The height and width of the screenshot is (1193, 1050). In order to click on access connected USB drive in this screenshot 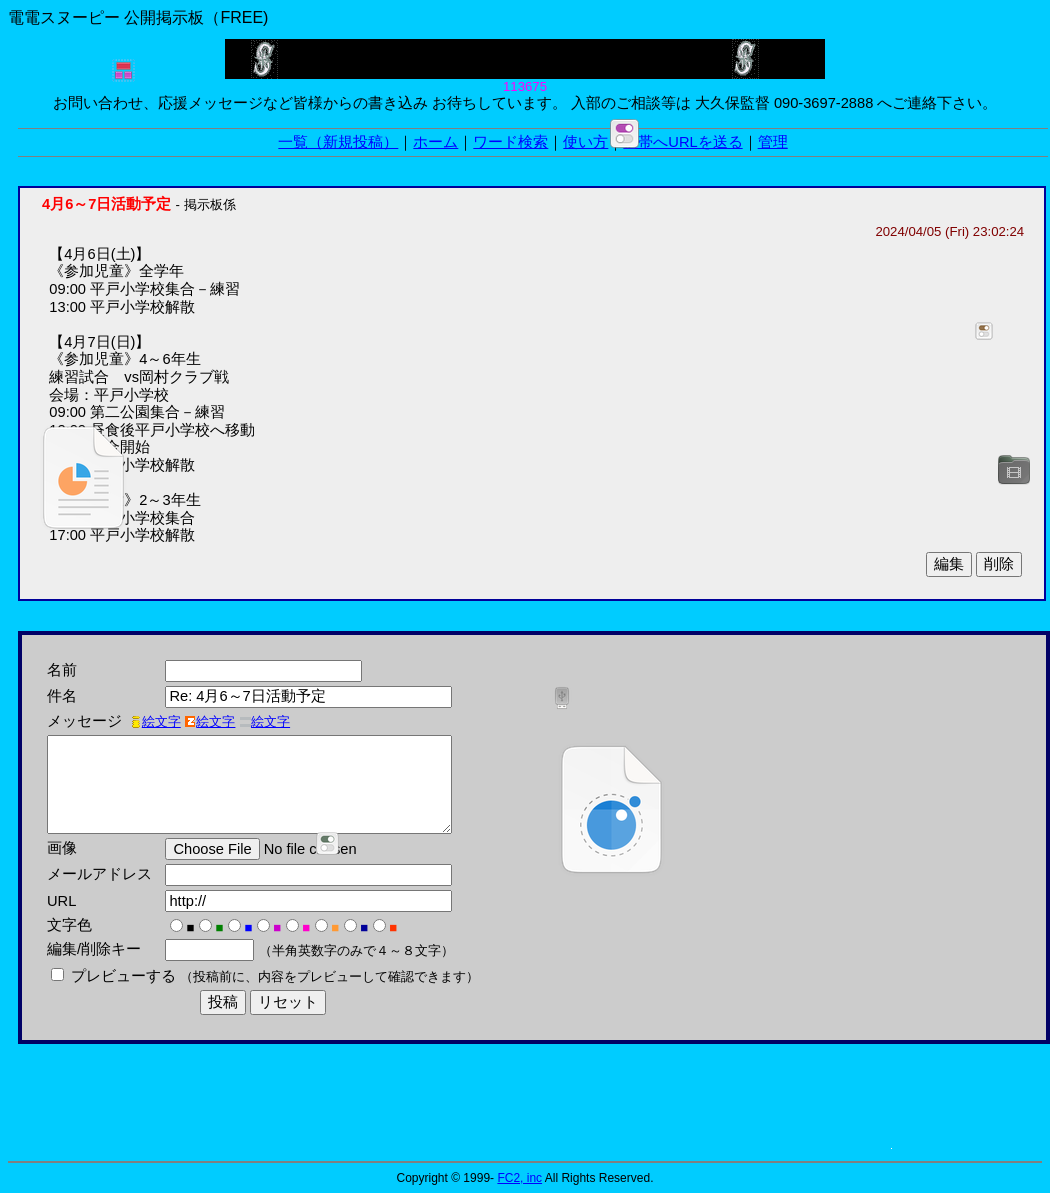, I will do `click(562, 698)`.